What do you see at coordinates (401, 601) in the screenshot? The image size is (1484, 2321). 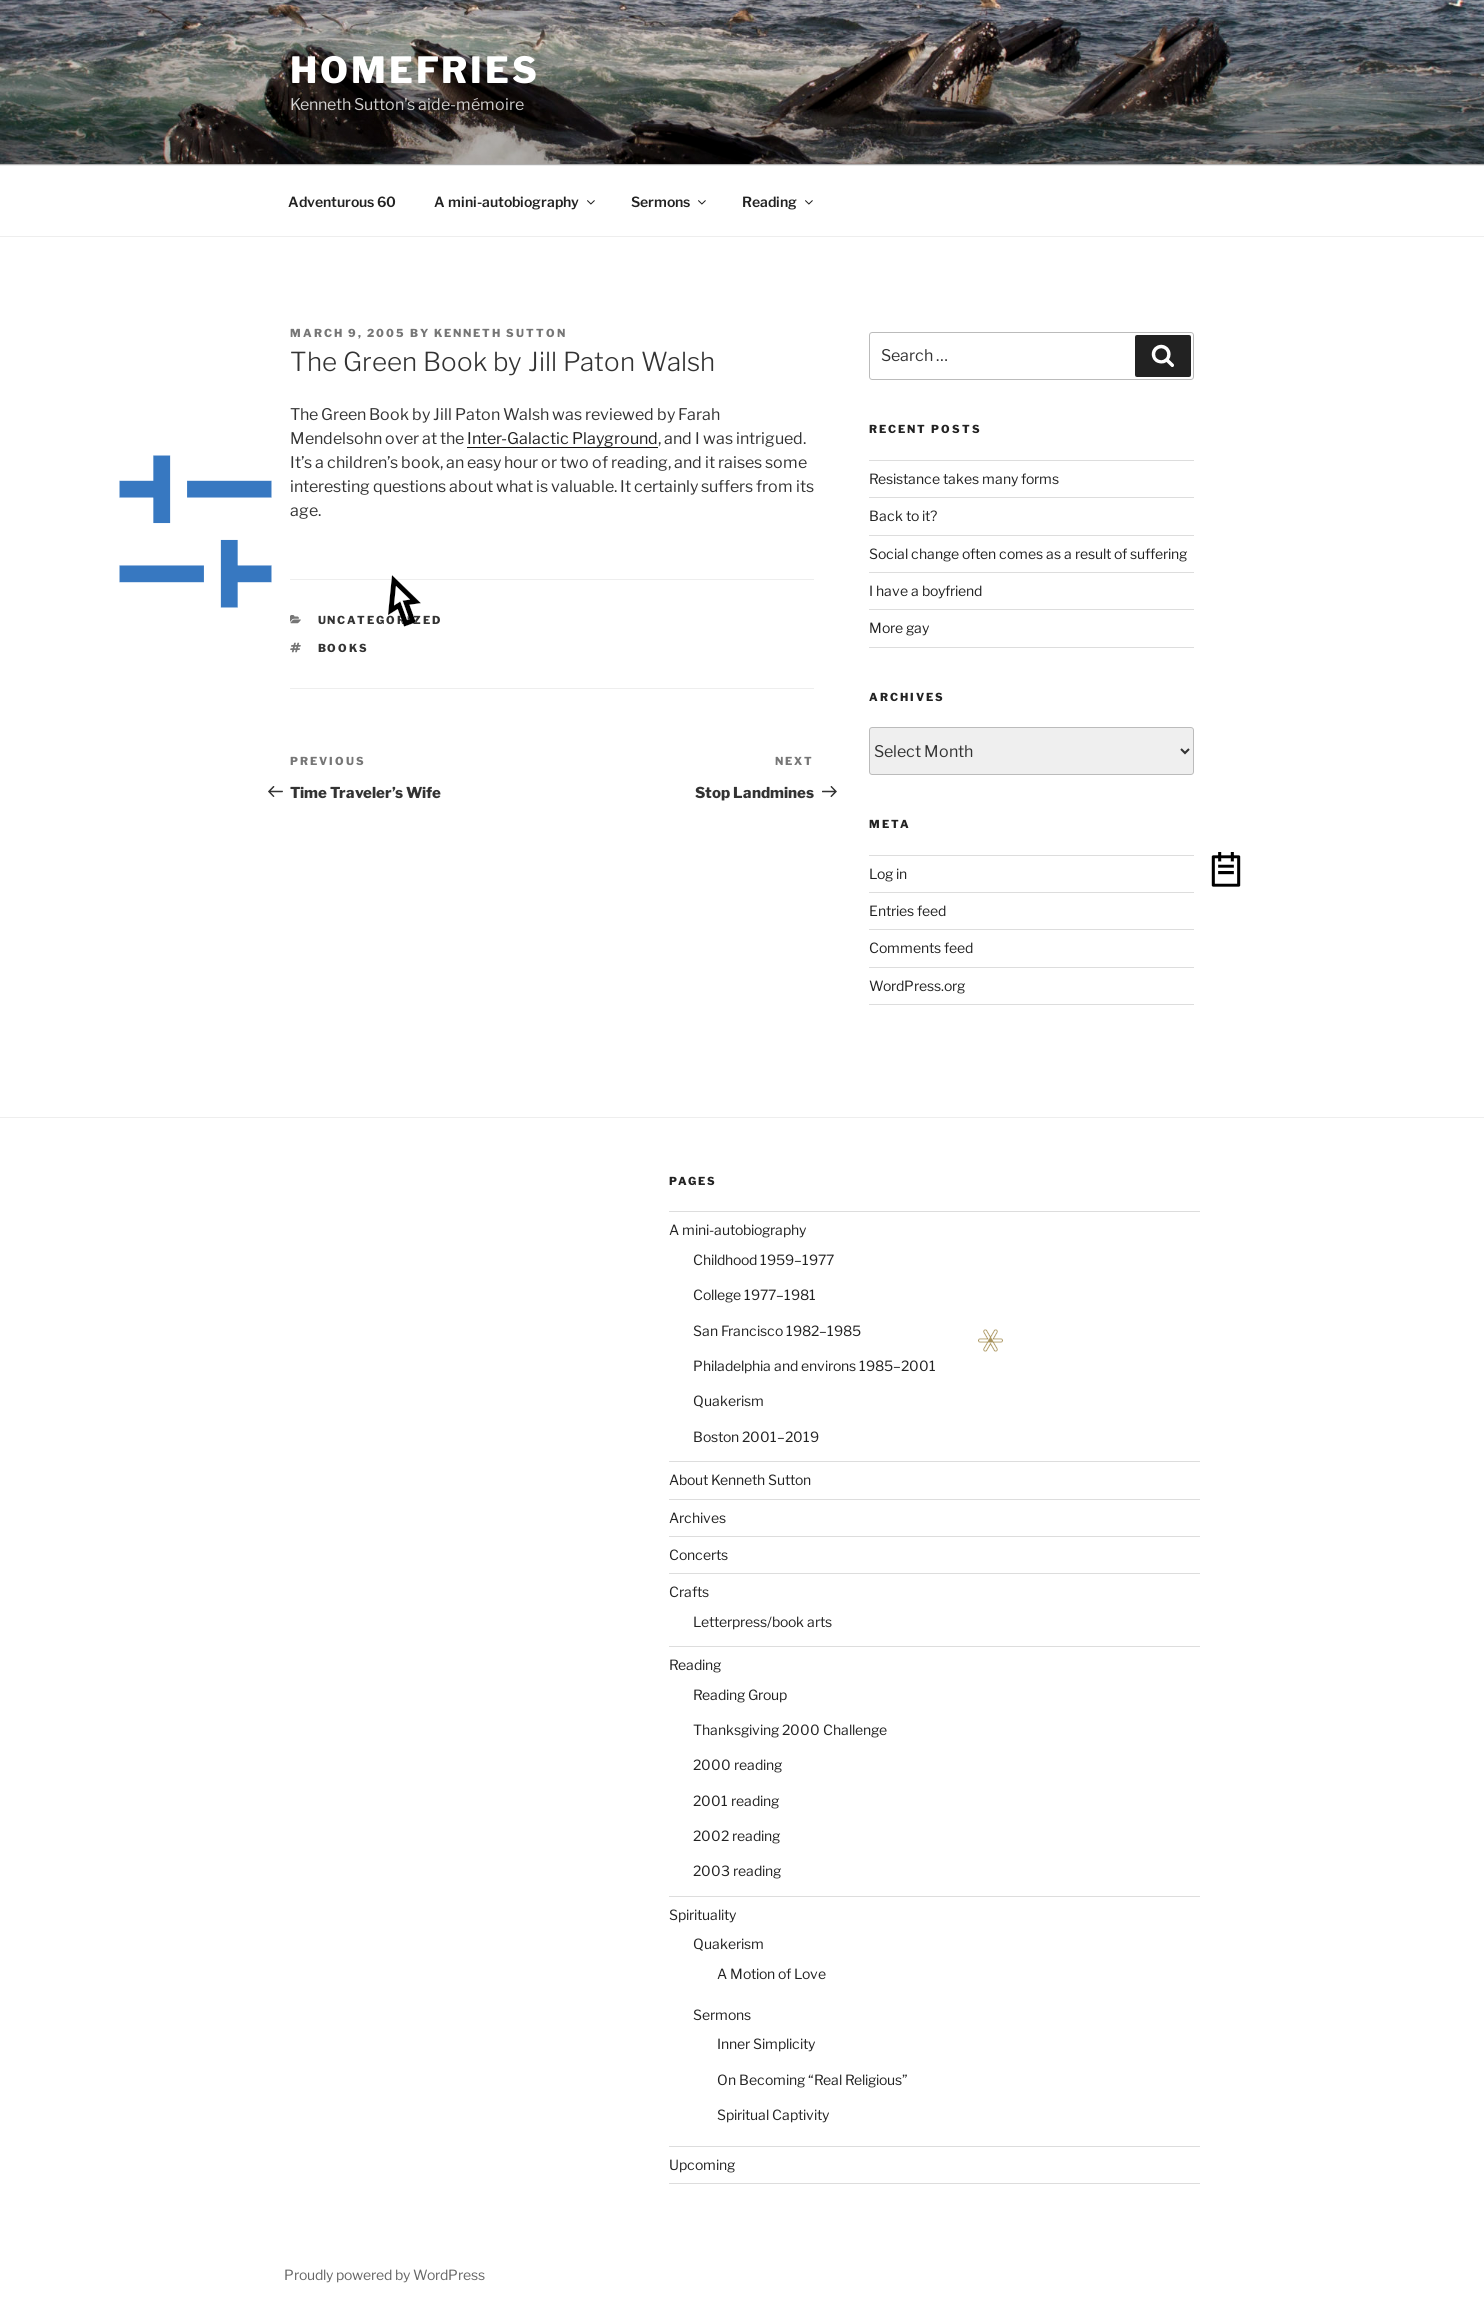 I see `cursor pointer indicating selection mode` at bounding box center [401, 601].